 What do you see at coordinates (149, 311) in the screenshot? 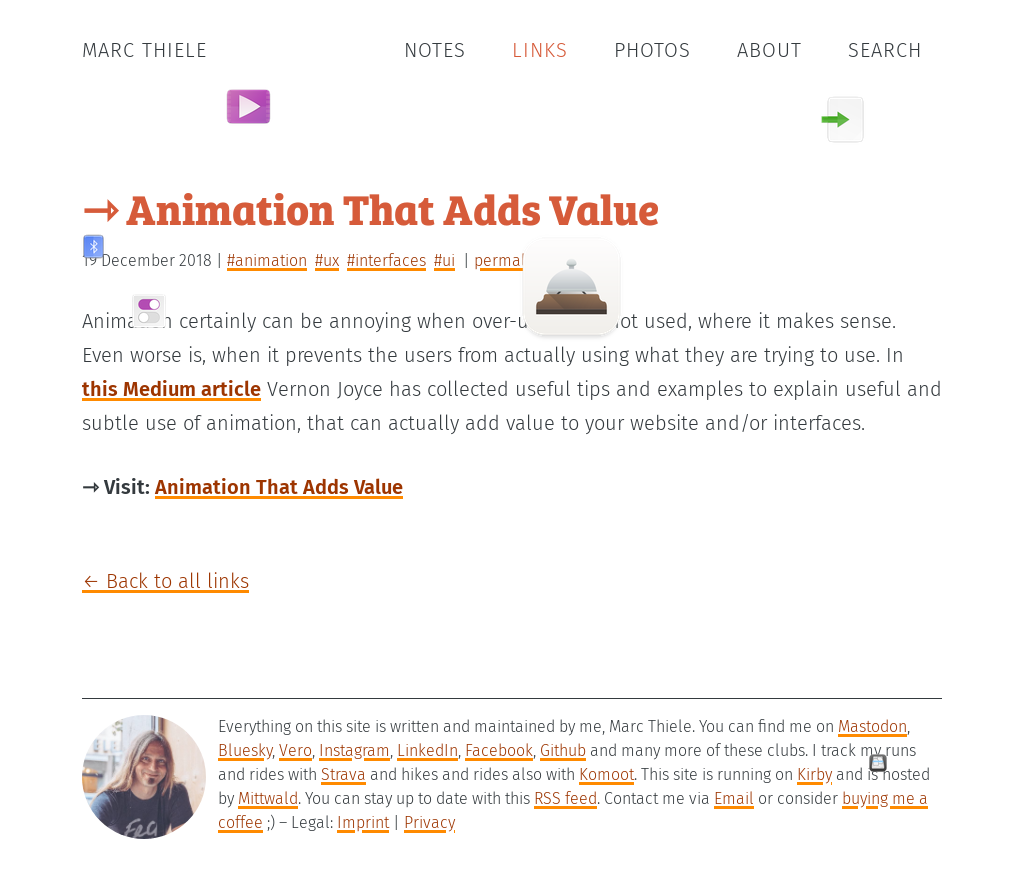
I see `open unity tweak tool settings` at bounding box center [149, 311].